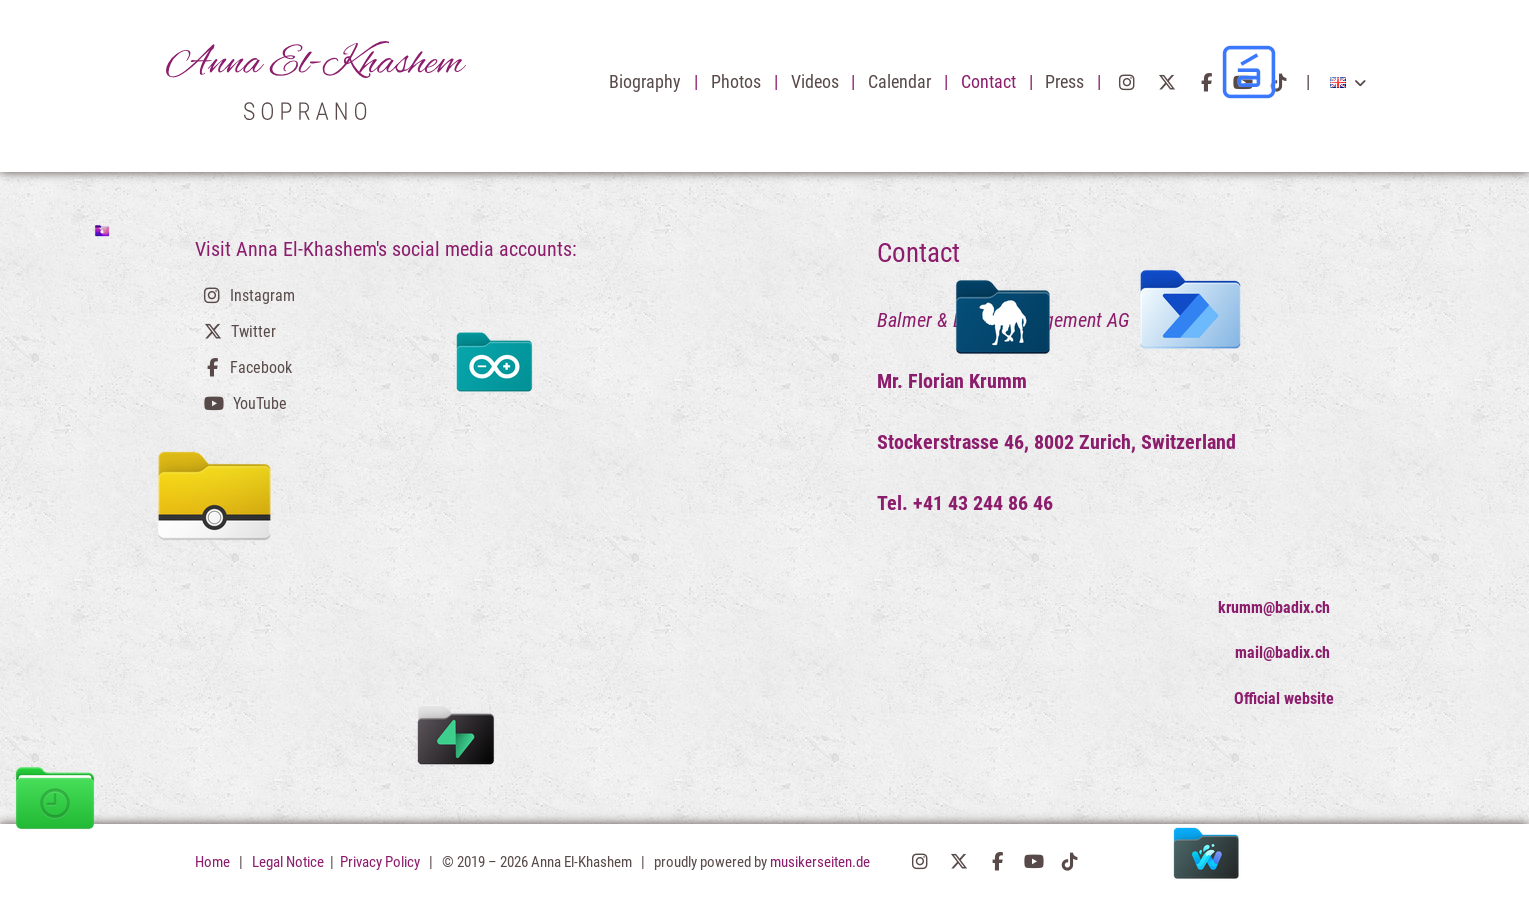  I want to click on open folder containing Pokémon-related files, so click(214, 499).